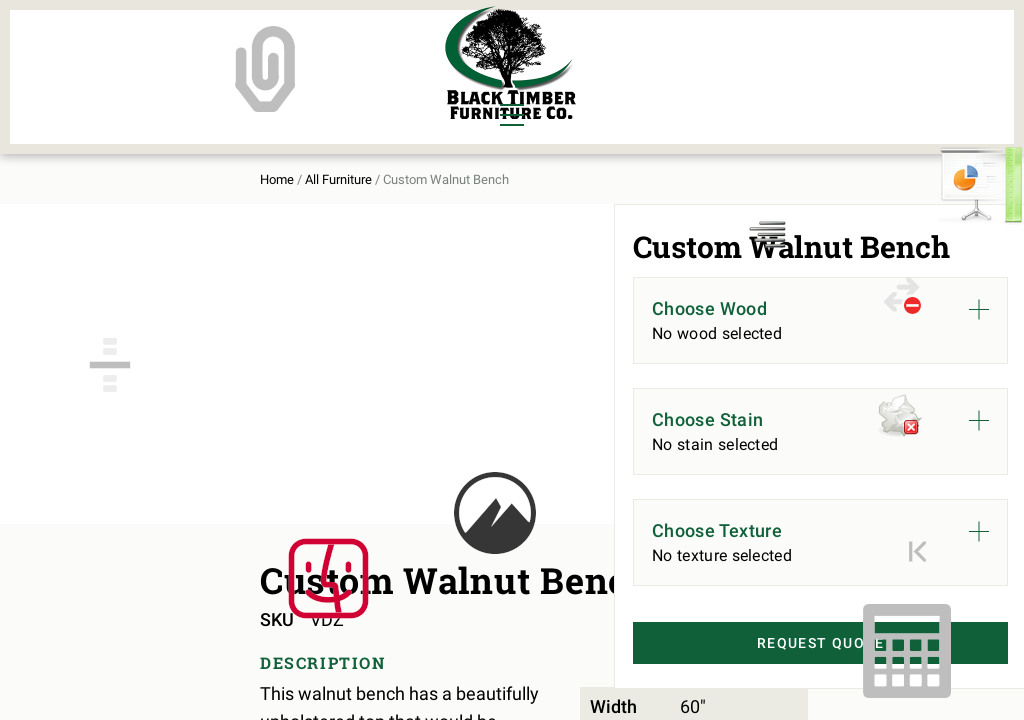 This screenshot has width=1024, height=720. Describe the element at coordinates (899, 415) in the screenshot. I see `mark email as not junk` at that location.